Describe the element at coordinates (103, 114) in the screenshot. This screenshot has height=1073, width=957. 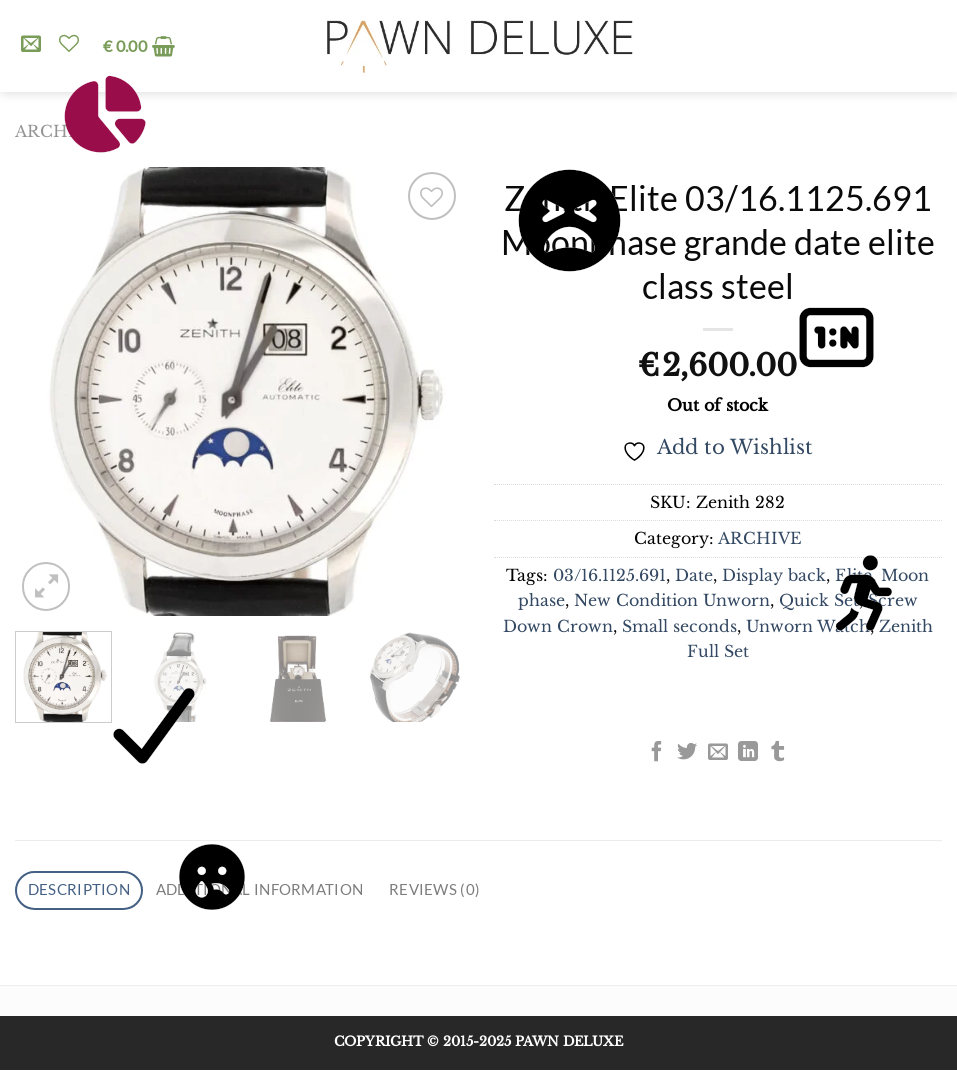
I see `view analytics or statistics` at that location.